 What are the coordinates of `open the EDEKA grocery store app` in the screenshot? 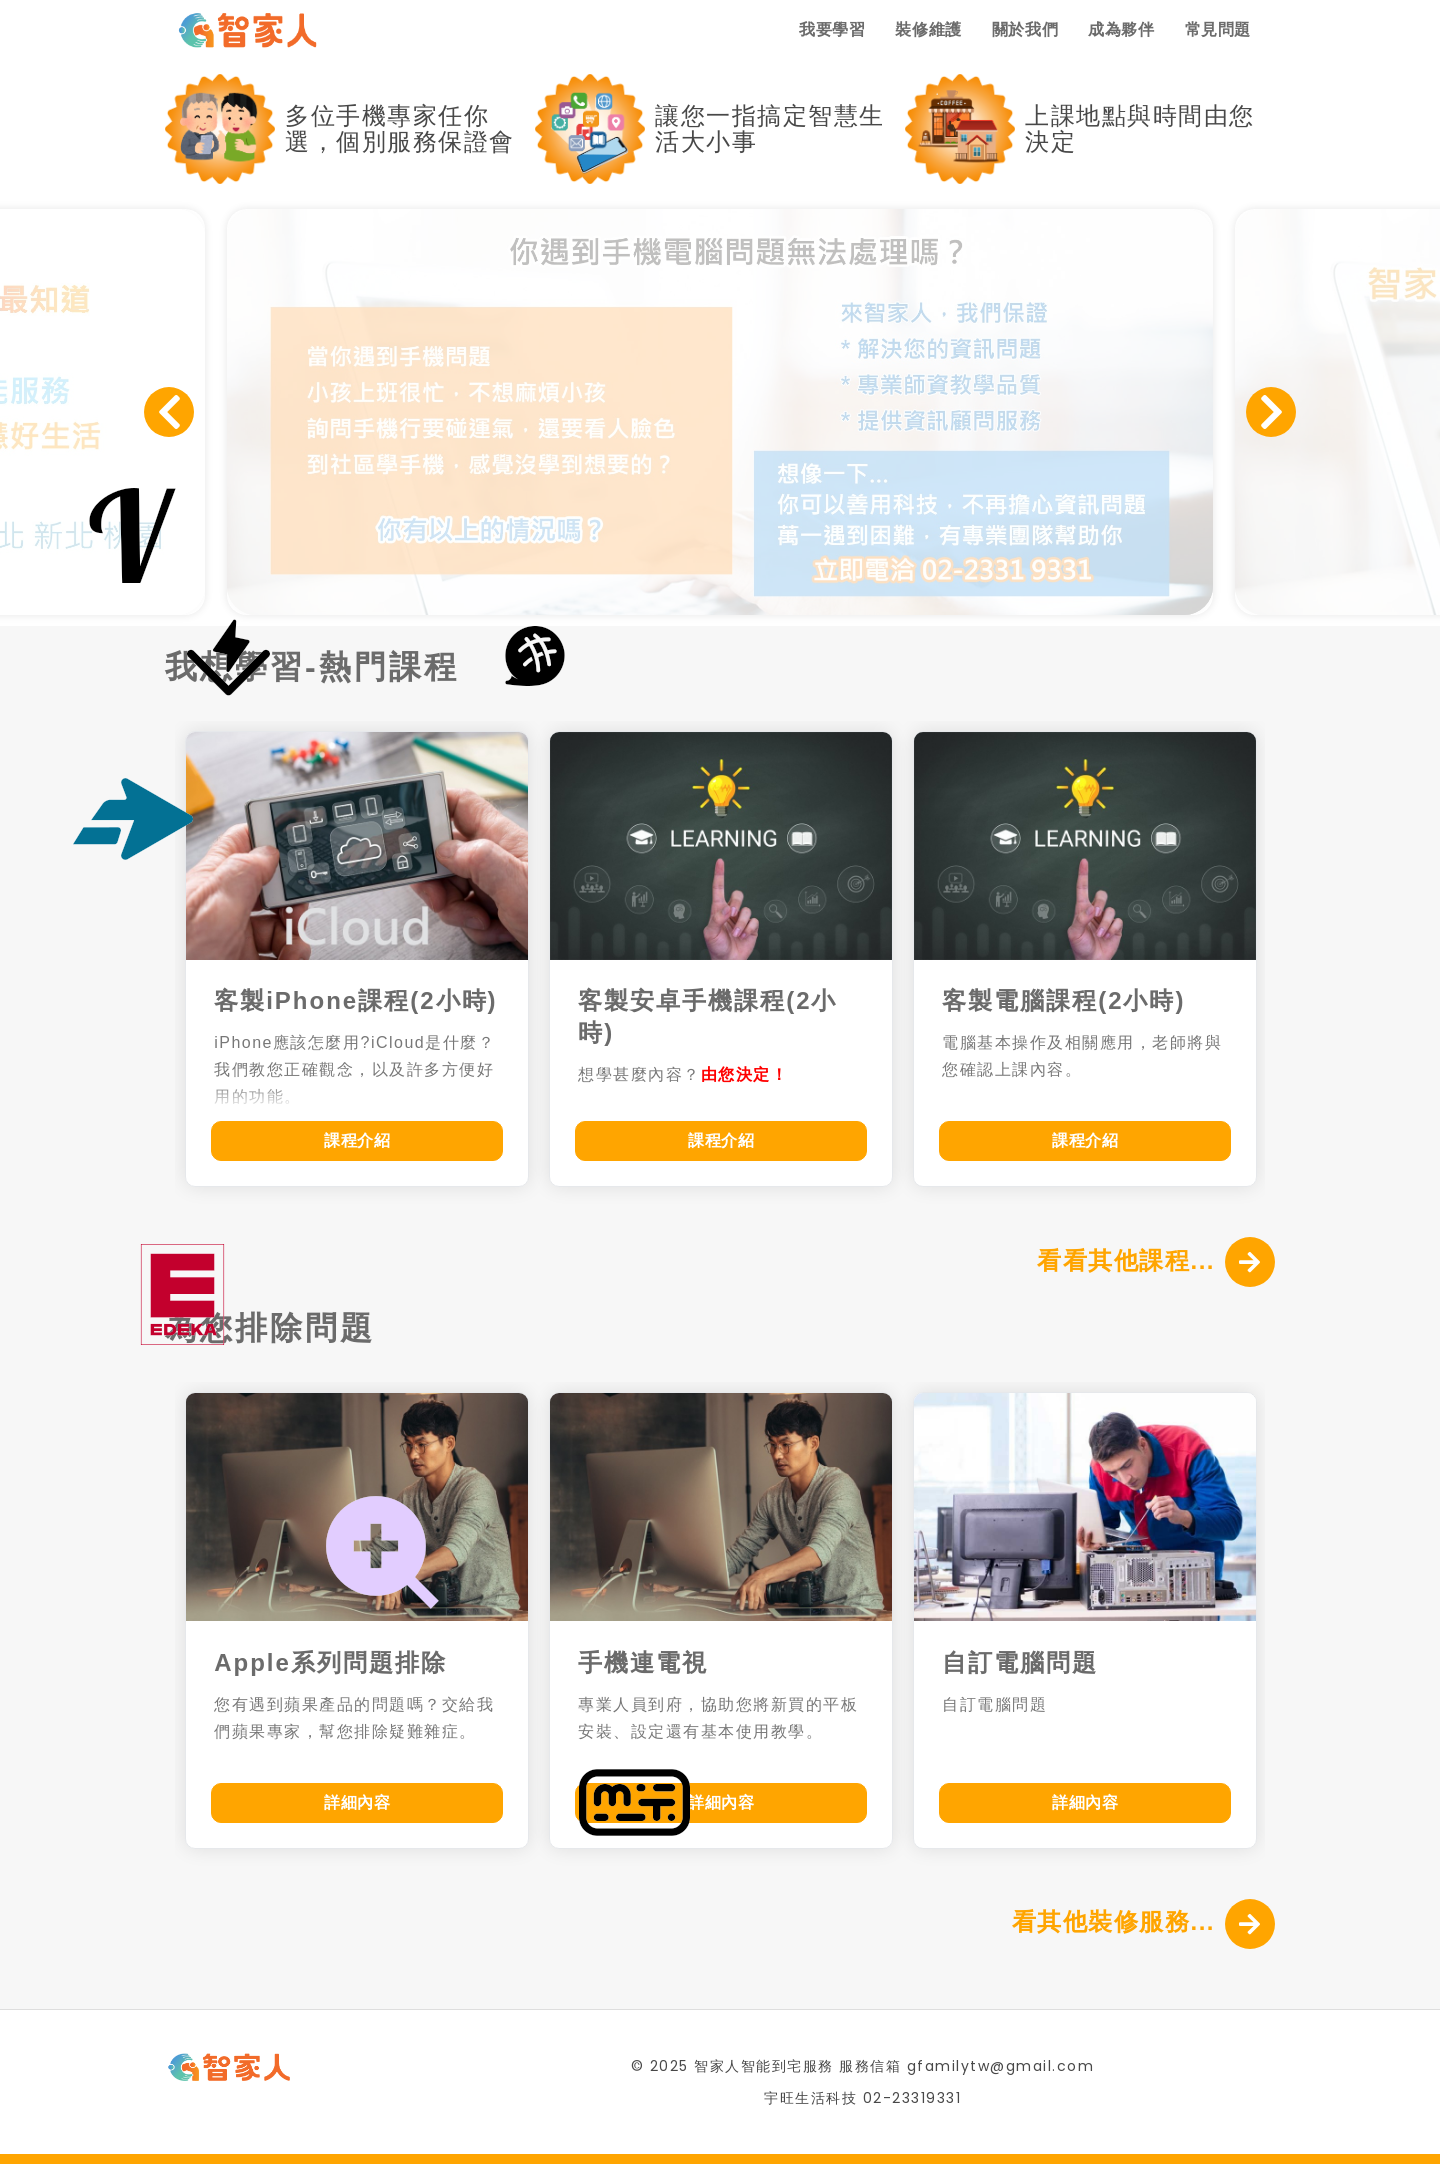 It's located at (182, 1294).